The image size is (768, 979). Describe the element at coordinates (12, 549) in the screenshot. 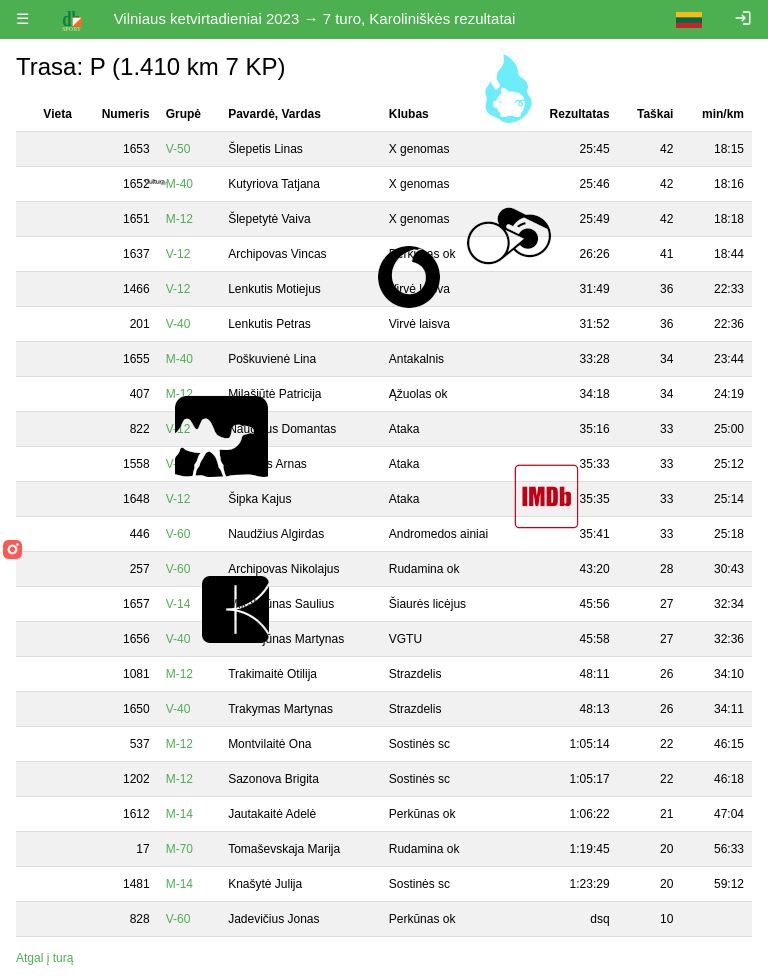

I see `open instagram app` at that location.